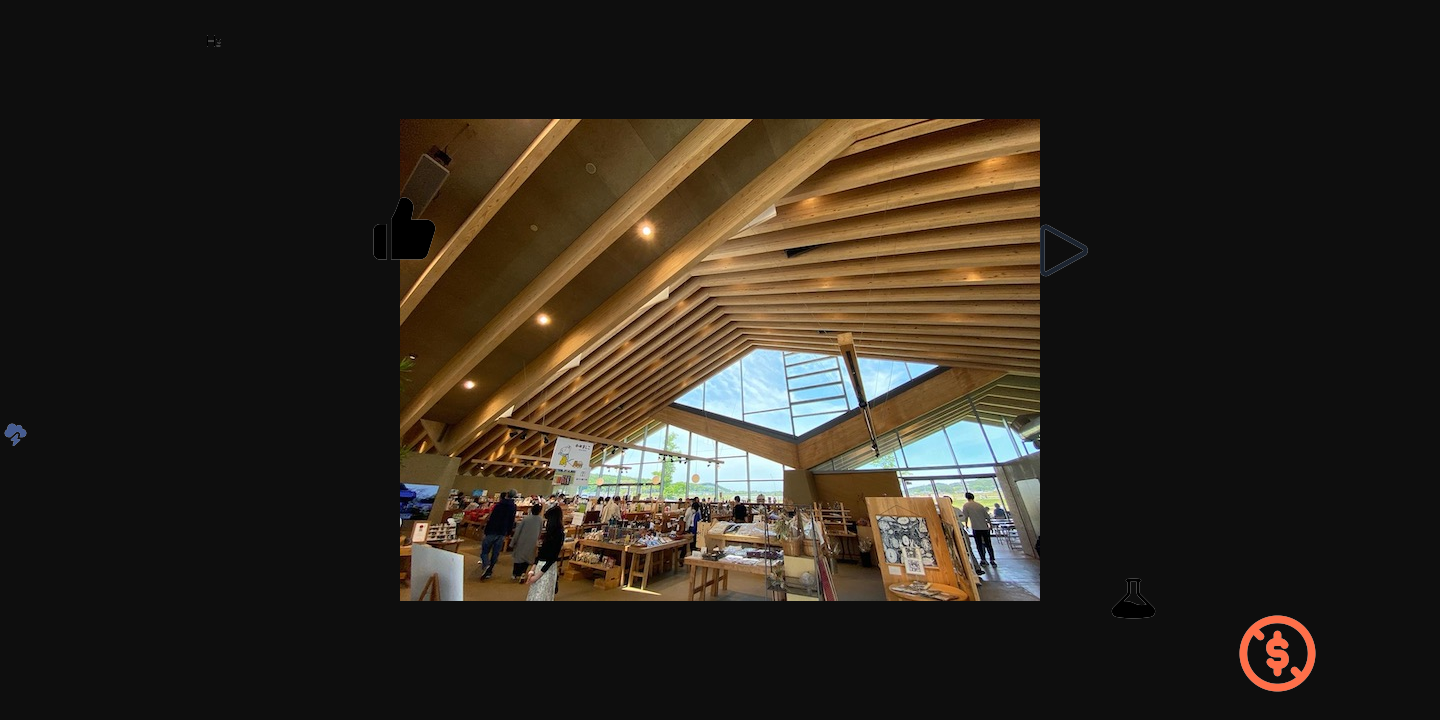 Image resolution: width=1440 pixels, height=720 pixels. I want to click on format text as heading level 3, so click(214, 41).